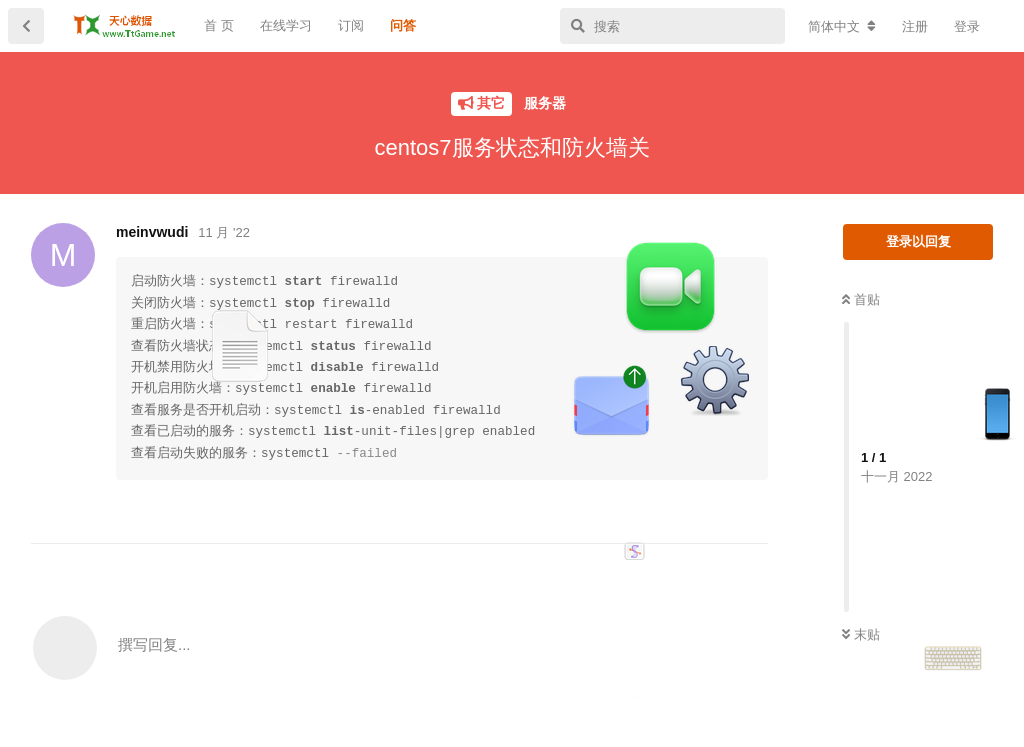 Image resolution: width=1024 pixels, height=747 pixels. What do you see at coordinates (611, 405) in the screenshot?
I see `message sent successfully` at bounding box center [611, 405].